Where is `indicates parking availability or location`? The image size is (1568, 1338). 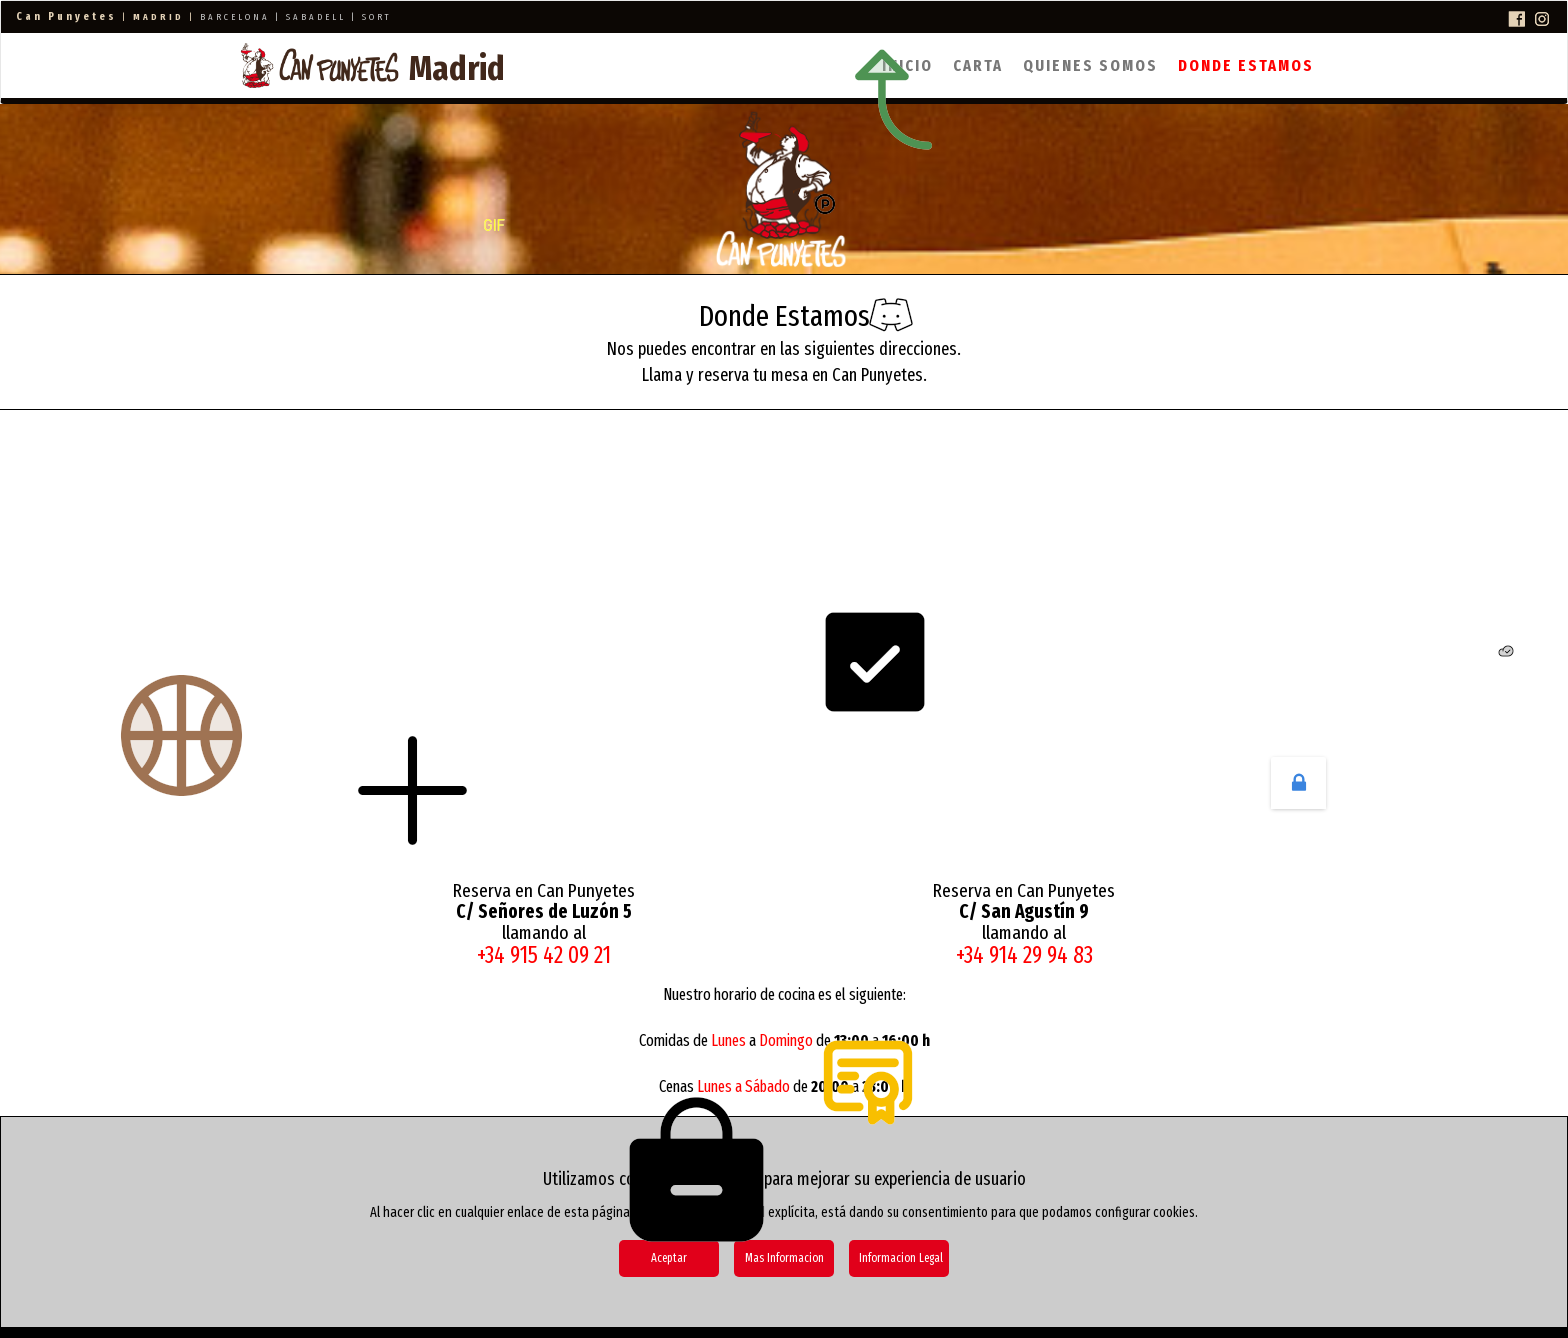
indicates parking availability or location is located at coordinates (825, 204).